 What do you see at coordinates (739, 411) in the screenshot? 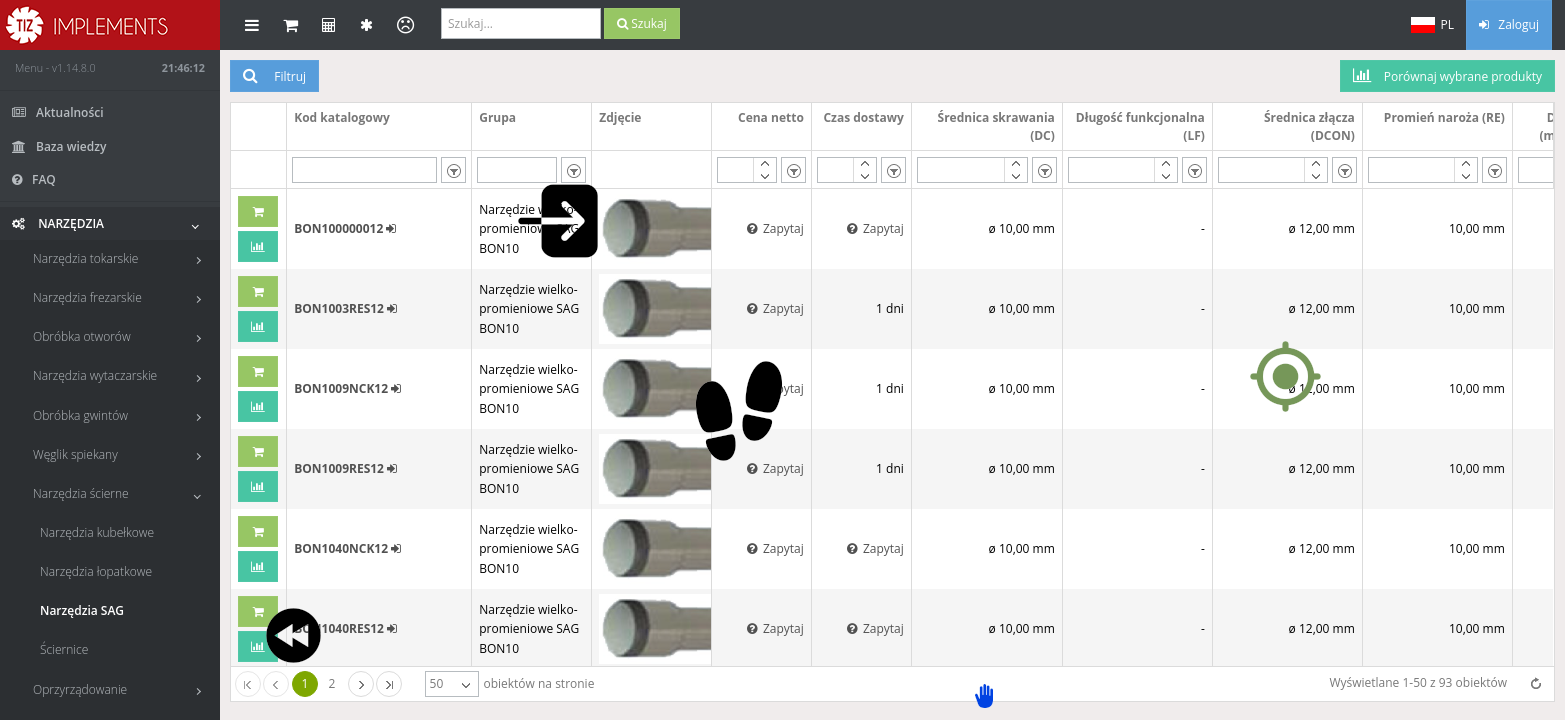
I see `track your steps or walking activity` at bounding box center [739, 411].